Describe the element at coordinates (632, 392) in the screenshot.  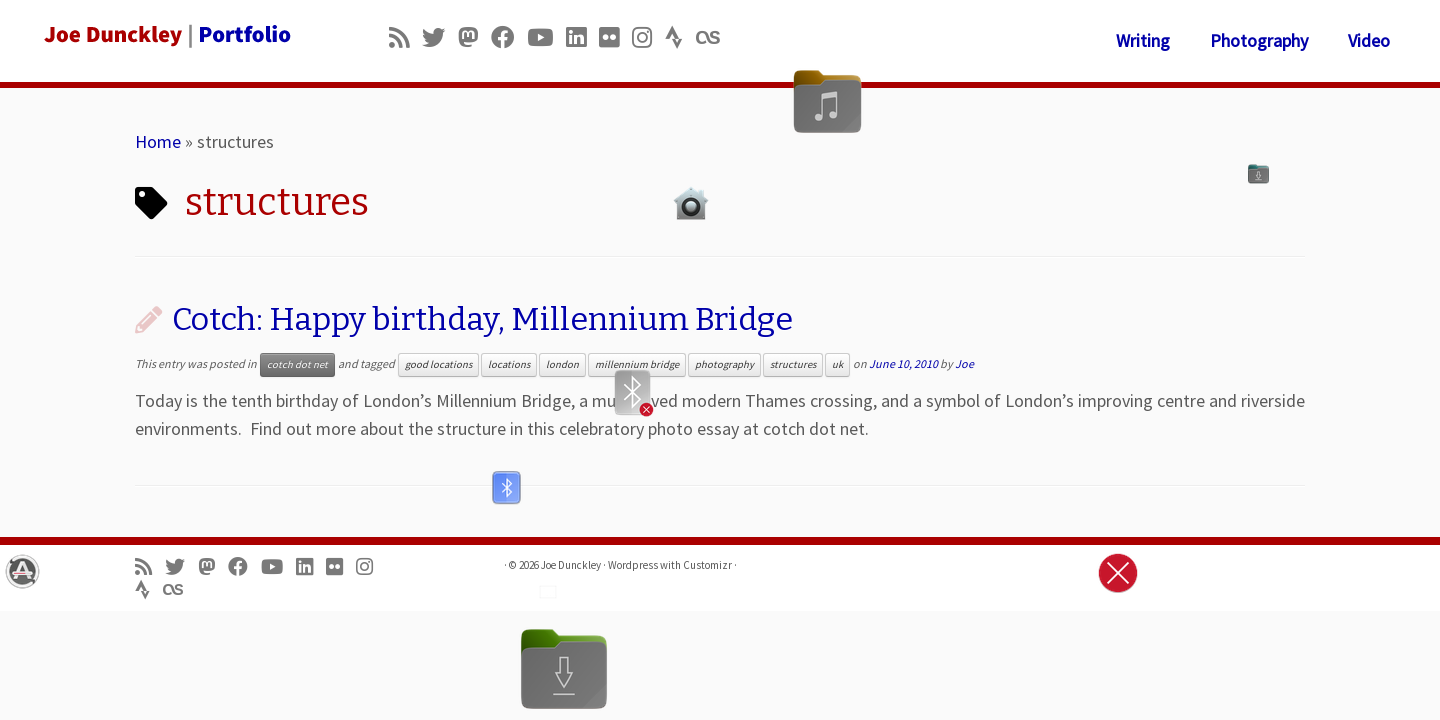
I see `bluetooth connectivity is disabled` at that location.